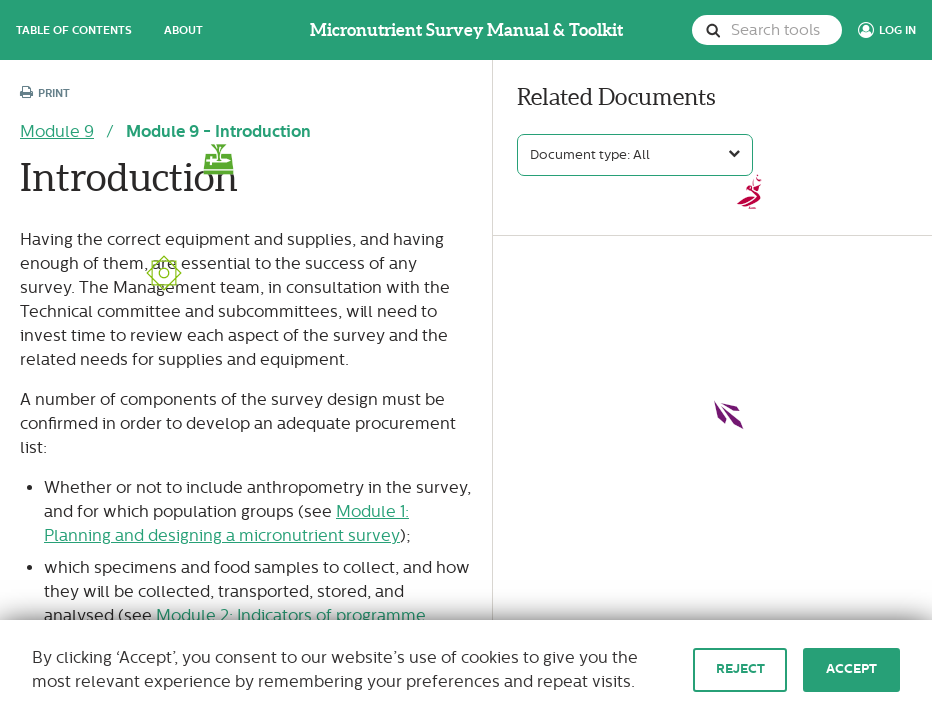 Image resolution: width=932 pixels, height=720 pixels. I want to click on pelican character or mascot in a game, so click(750, 191).